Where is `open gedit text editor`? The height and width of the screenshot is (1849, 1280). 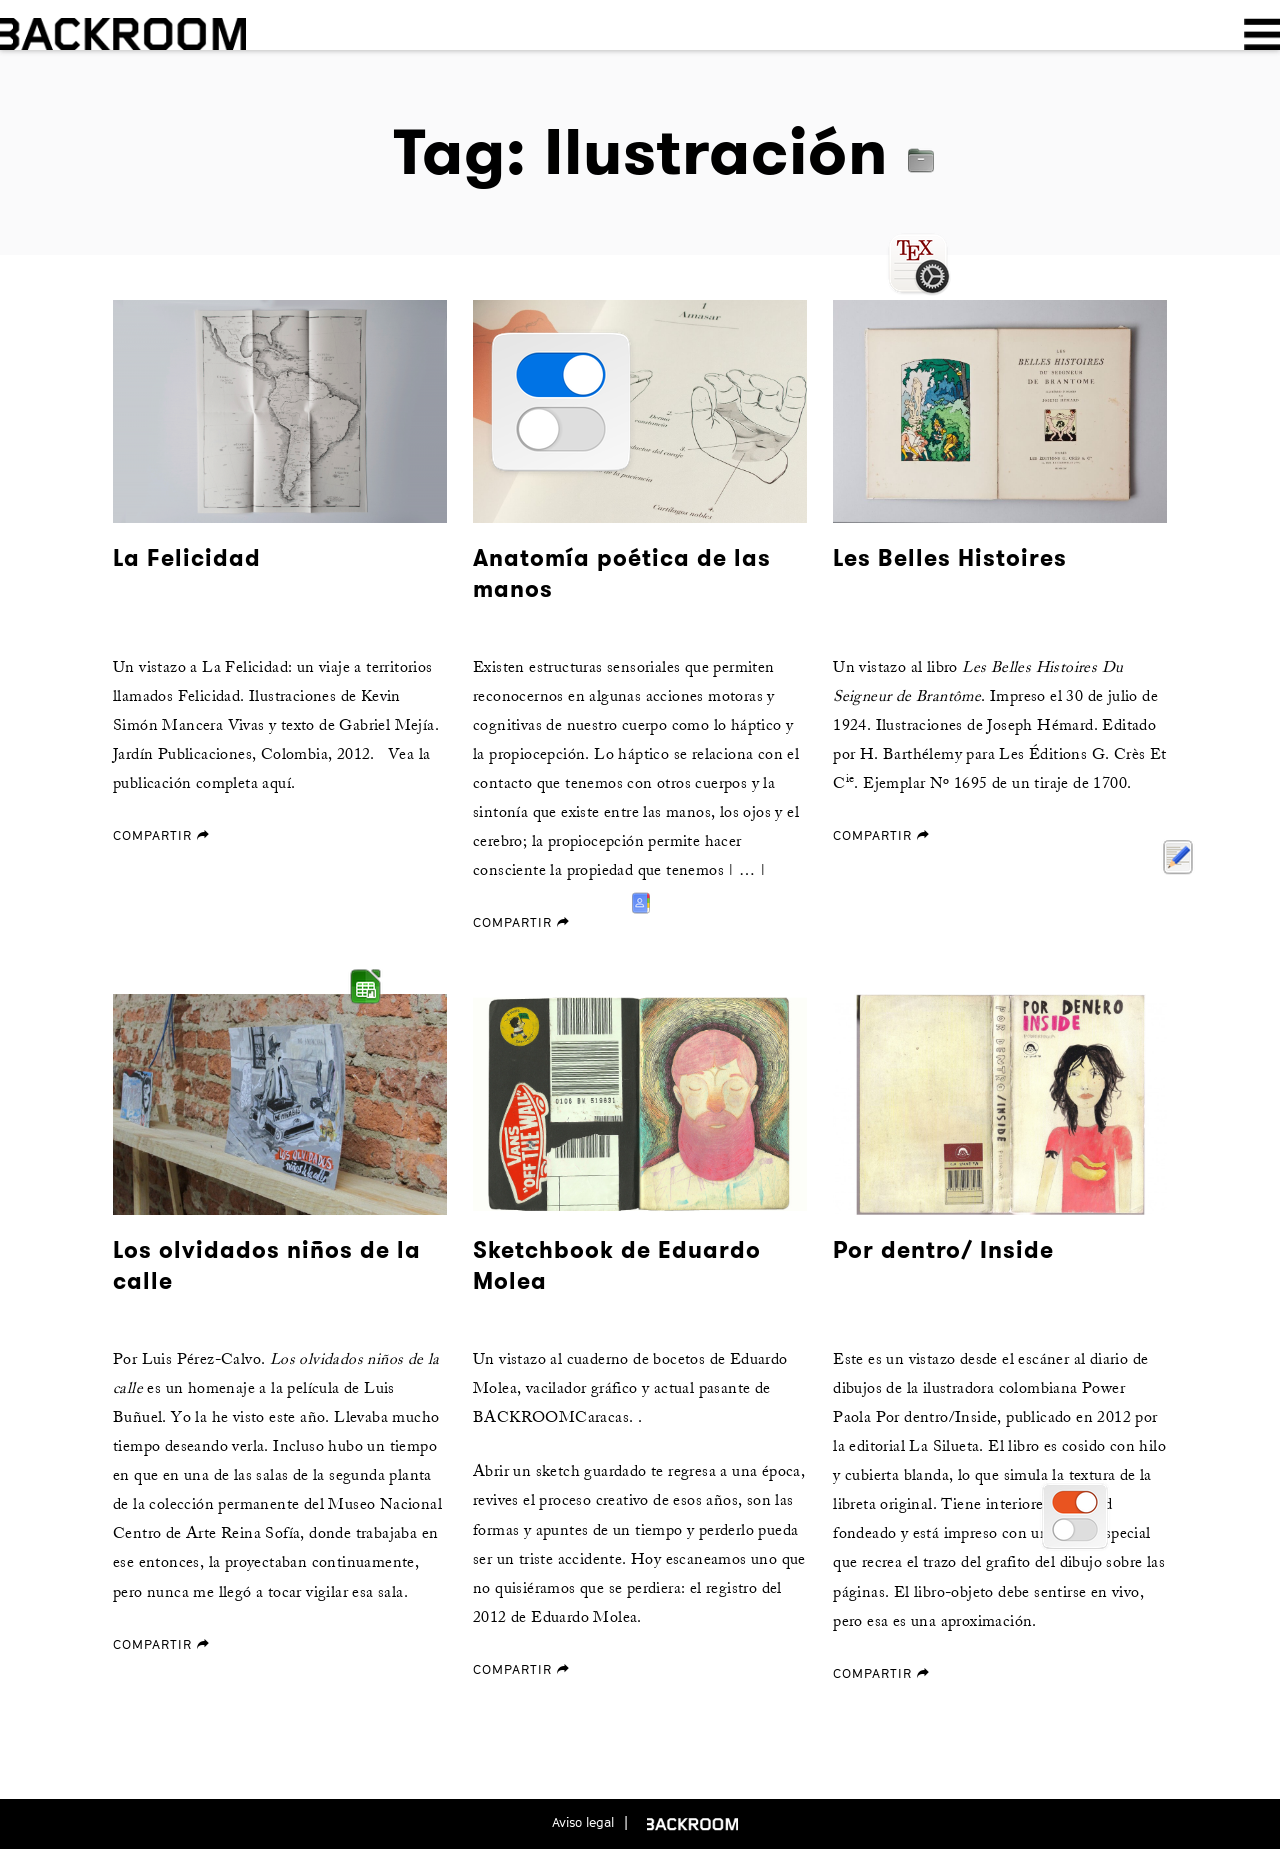 open gedit text editor is located at coordinates (1178, 857).